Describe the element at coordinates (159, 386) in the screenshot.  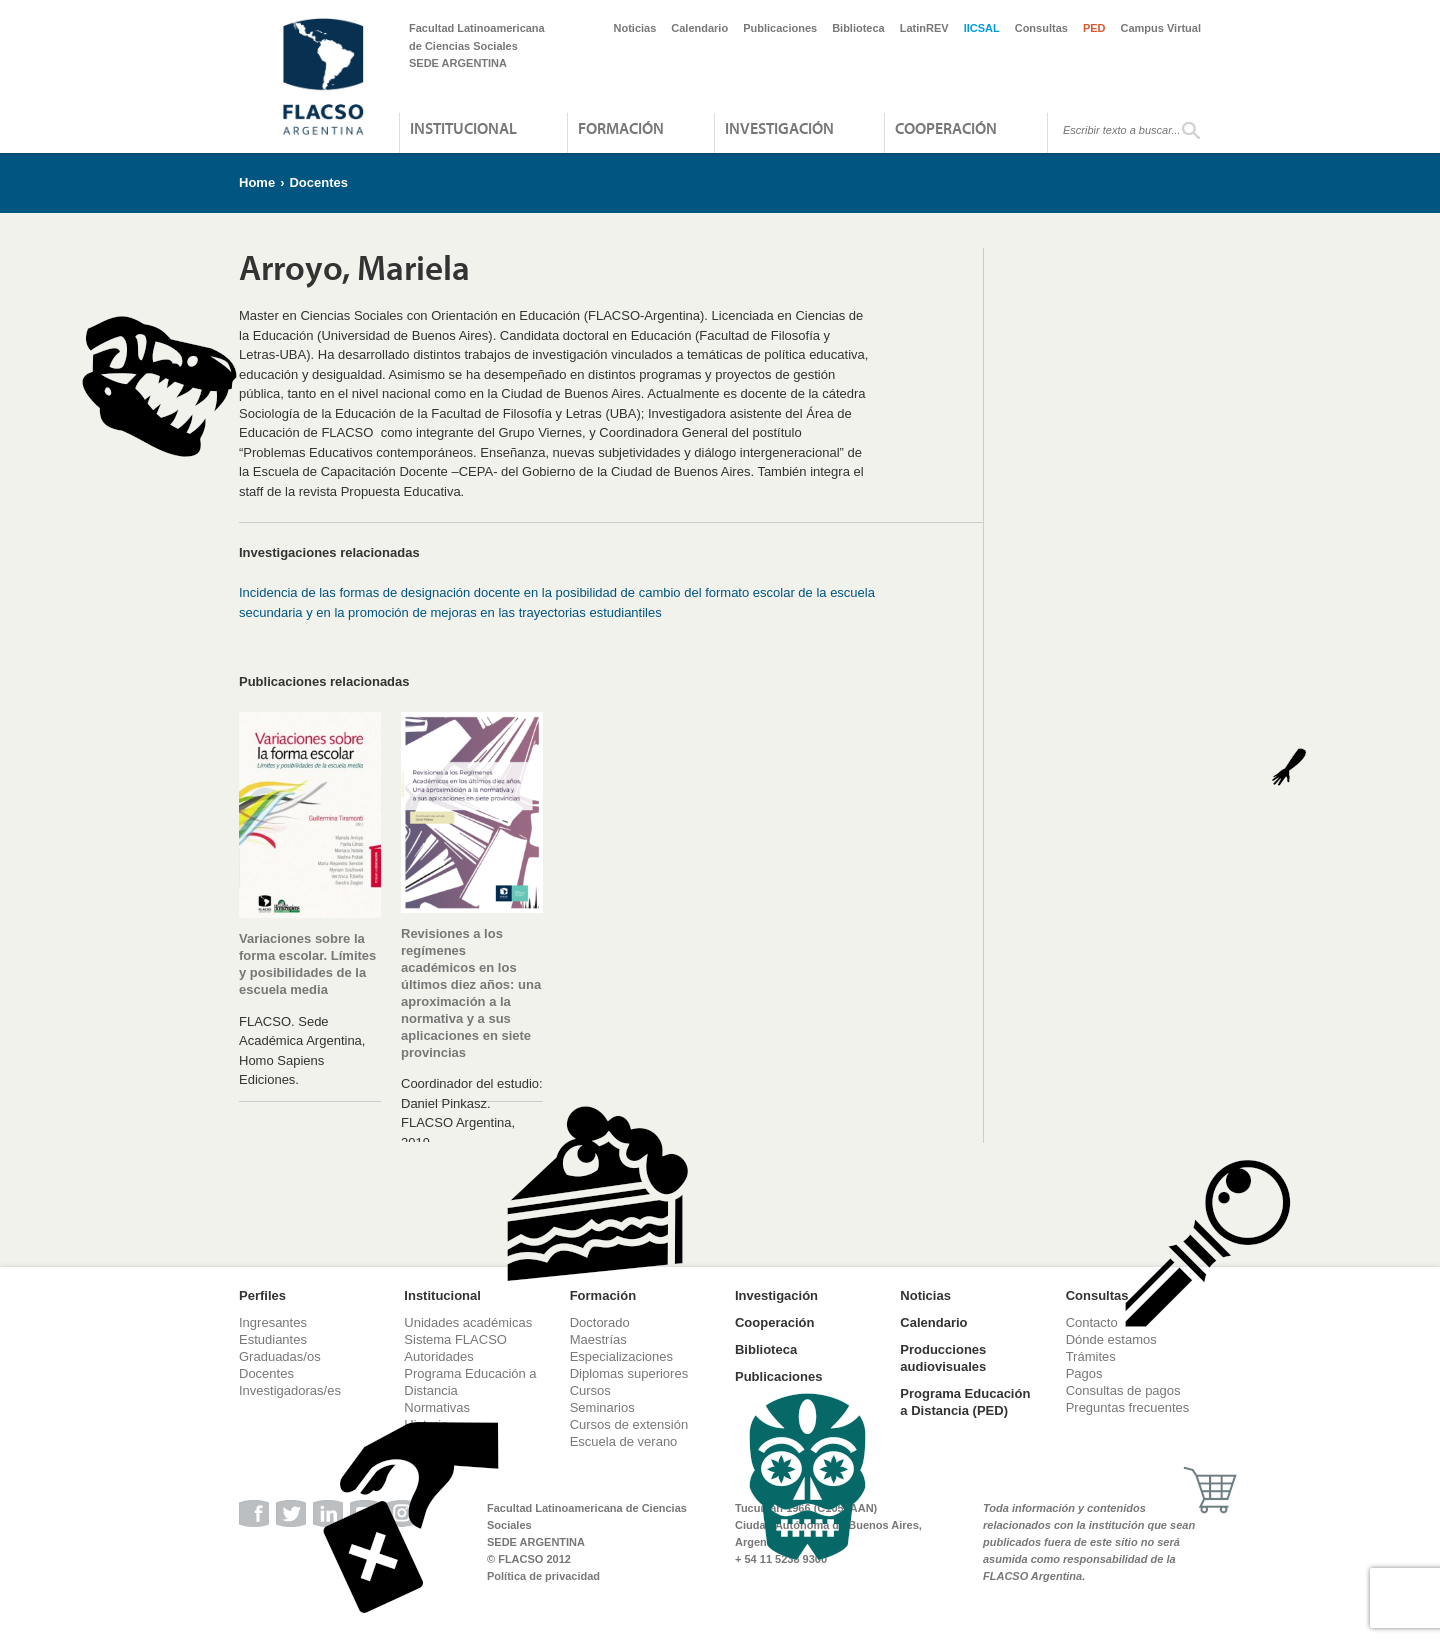
I see `access dinosaur or paleontology content` at that location.